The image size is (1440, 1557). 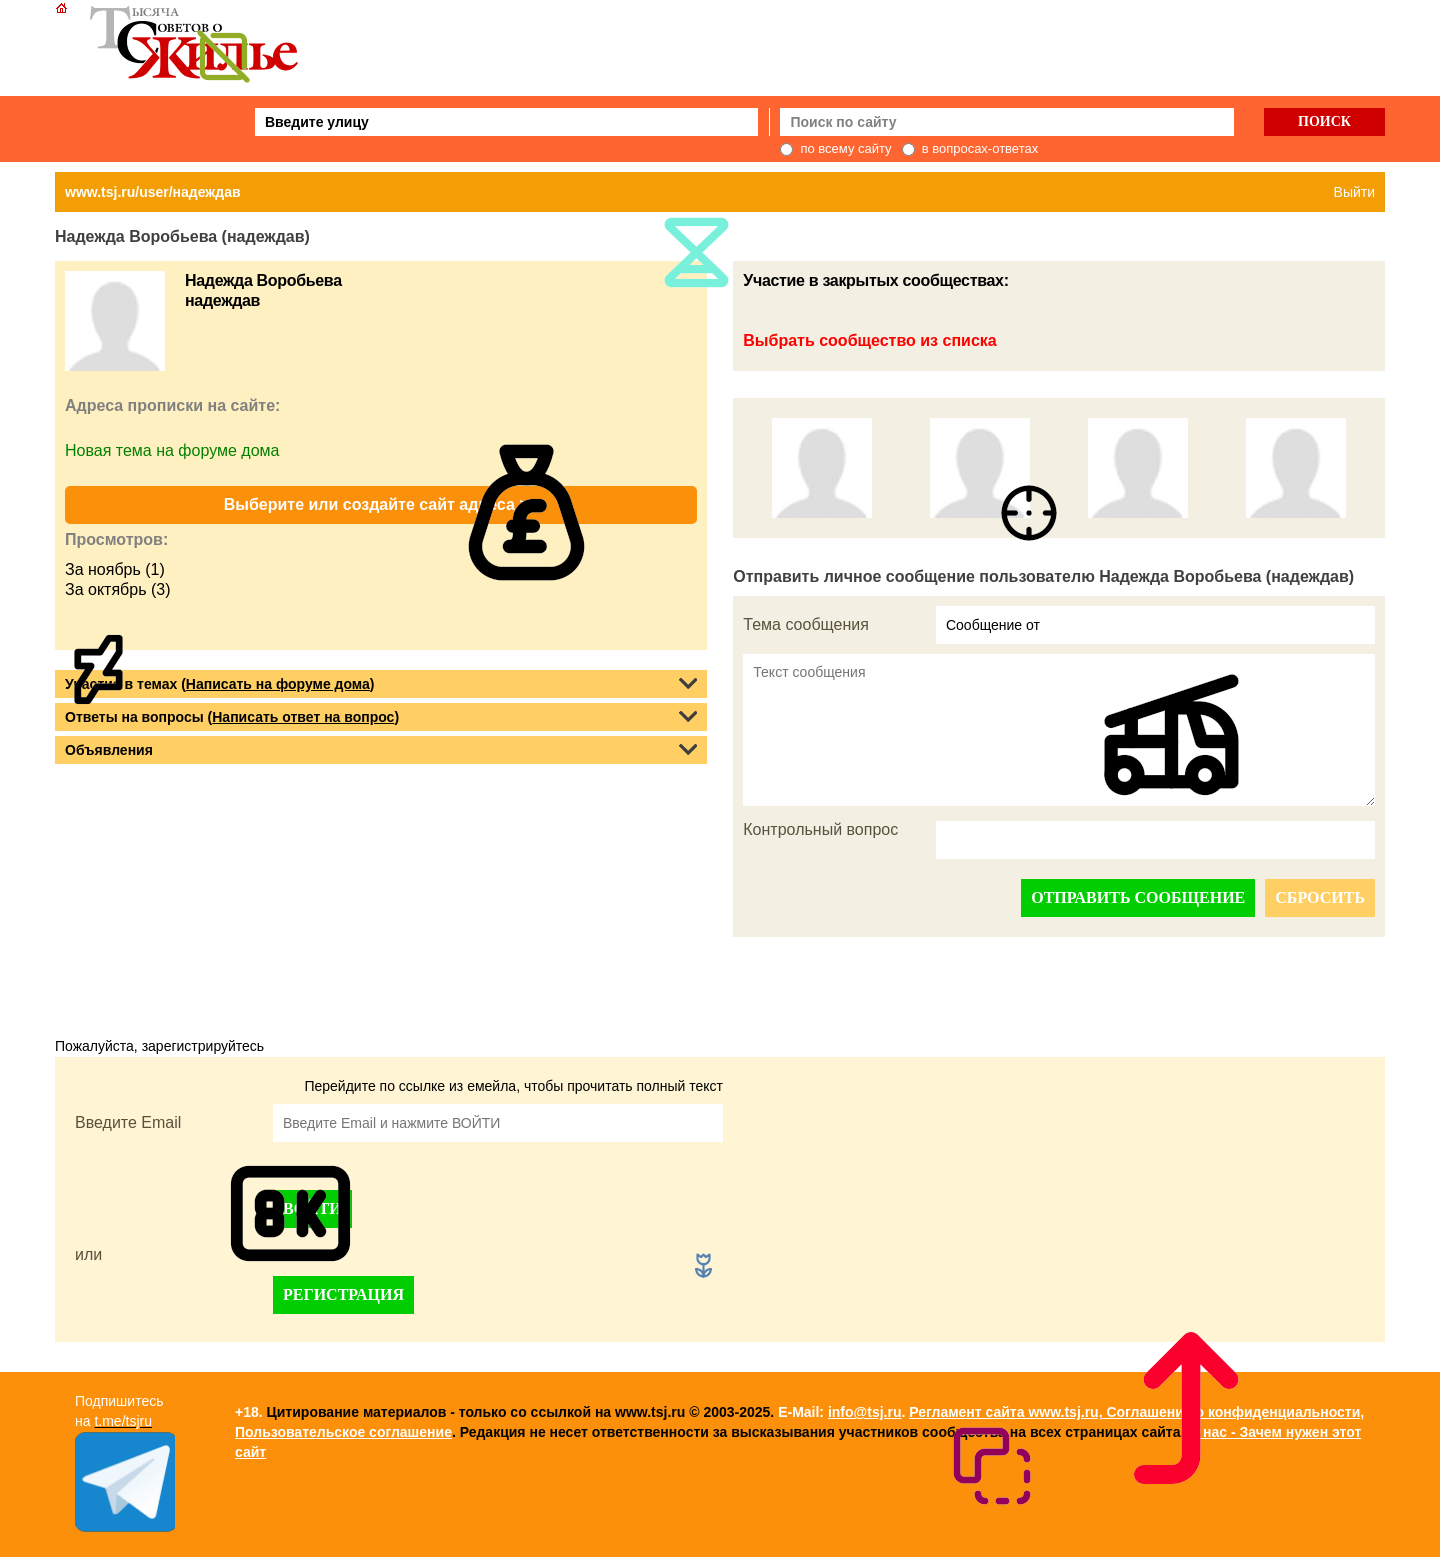 What do you see at coordinates (1171, 741) in the screenshot?
I see `indicates emergency services or fire department` at bounding box center [1171, 741].